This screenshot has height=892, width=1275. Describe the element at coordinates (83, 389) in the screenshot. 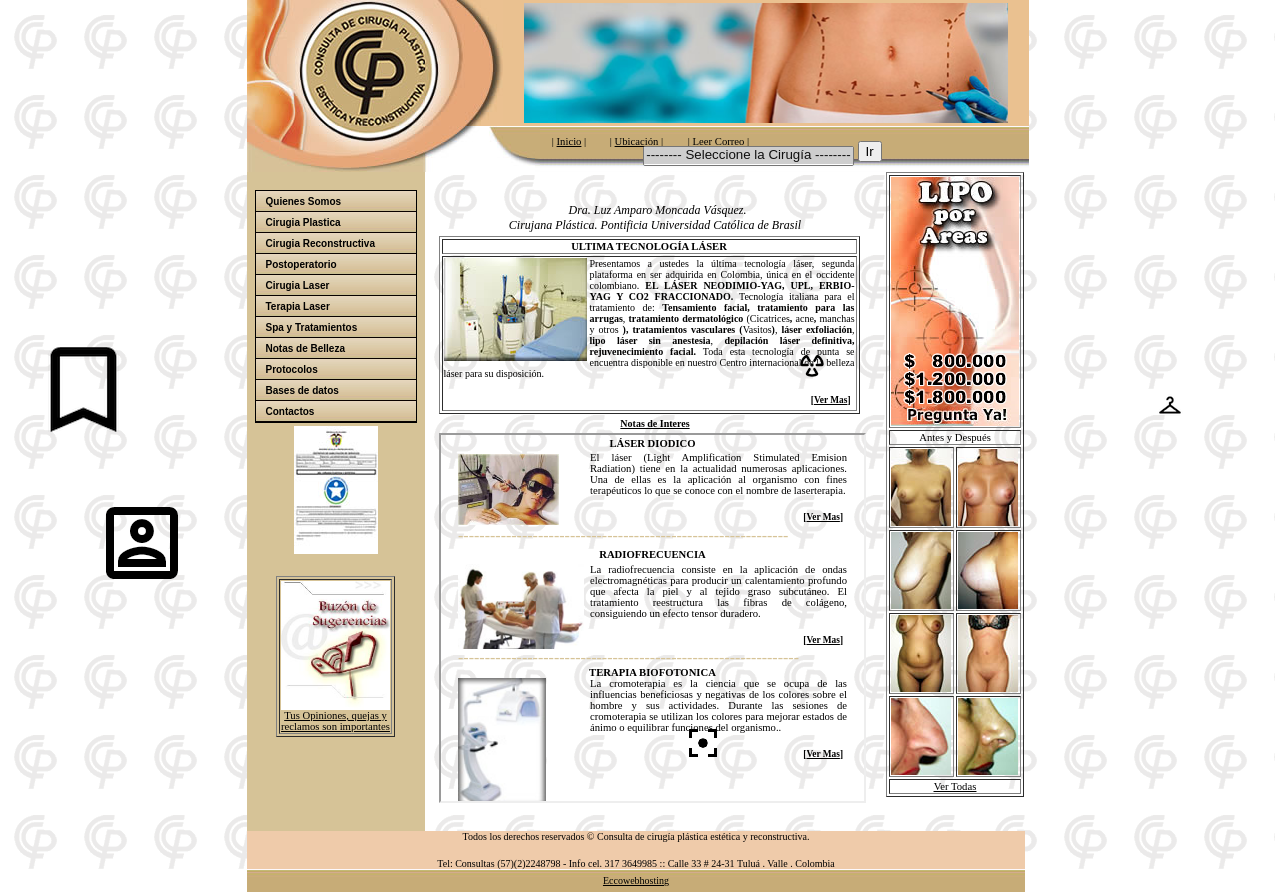

I see `save this item for later` at that location.